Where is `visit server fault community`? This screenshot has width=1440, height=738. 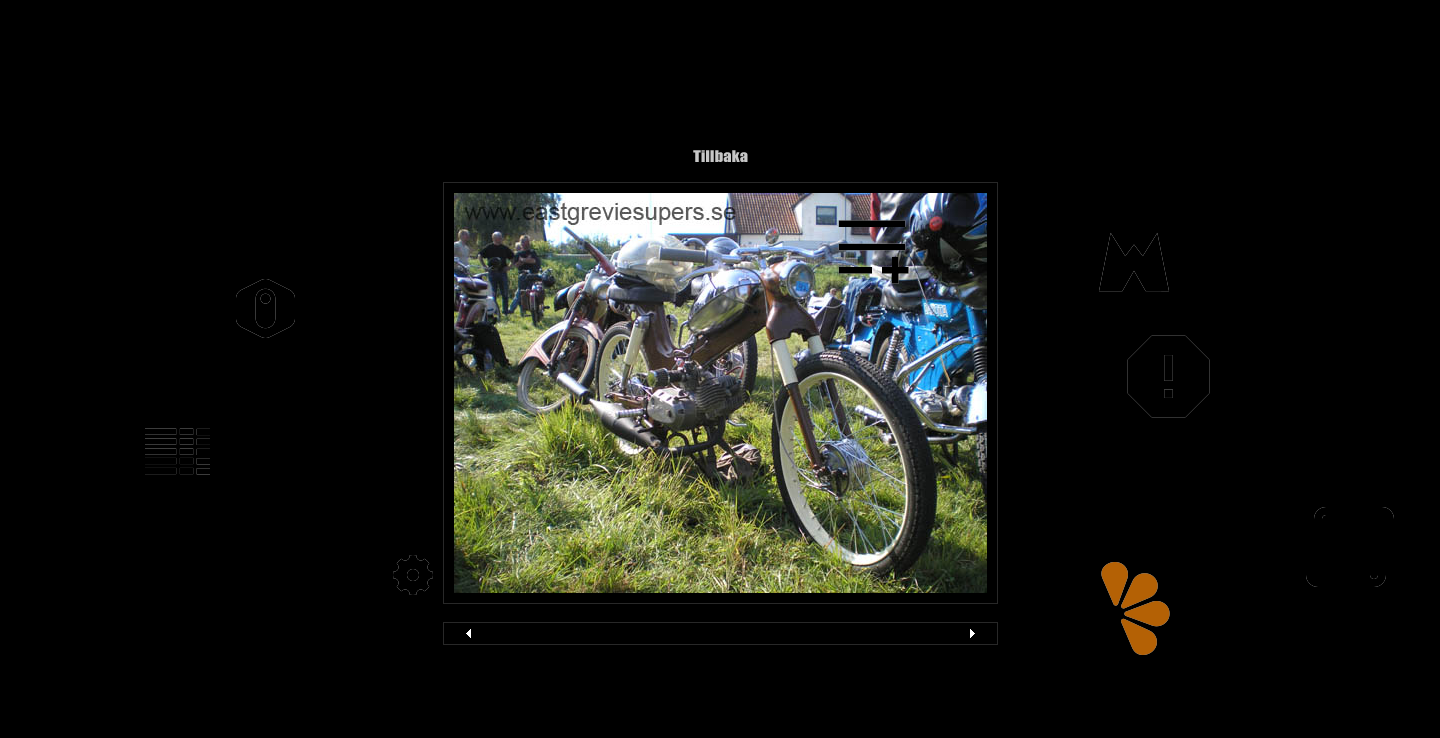 visit server fault community is located at coordinates (177, 451).